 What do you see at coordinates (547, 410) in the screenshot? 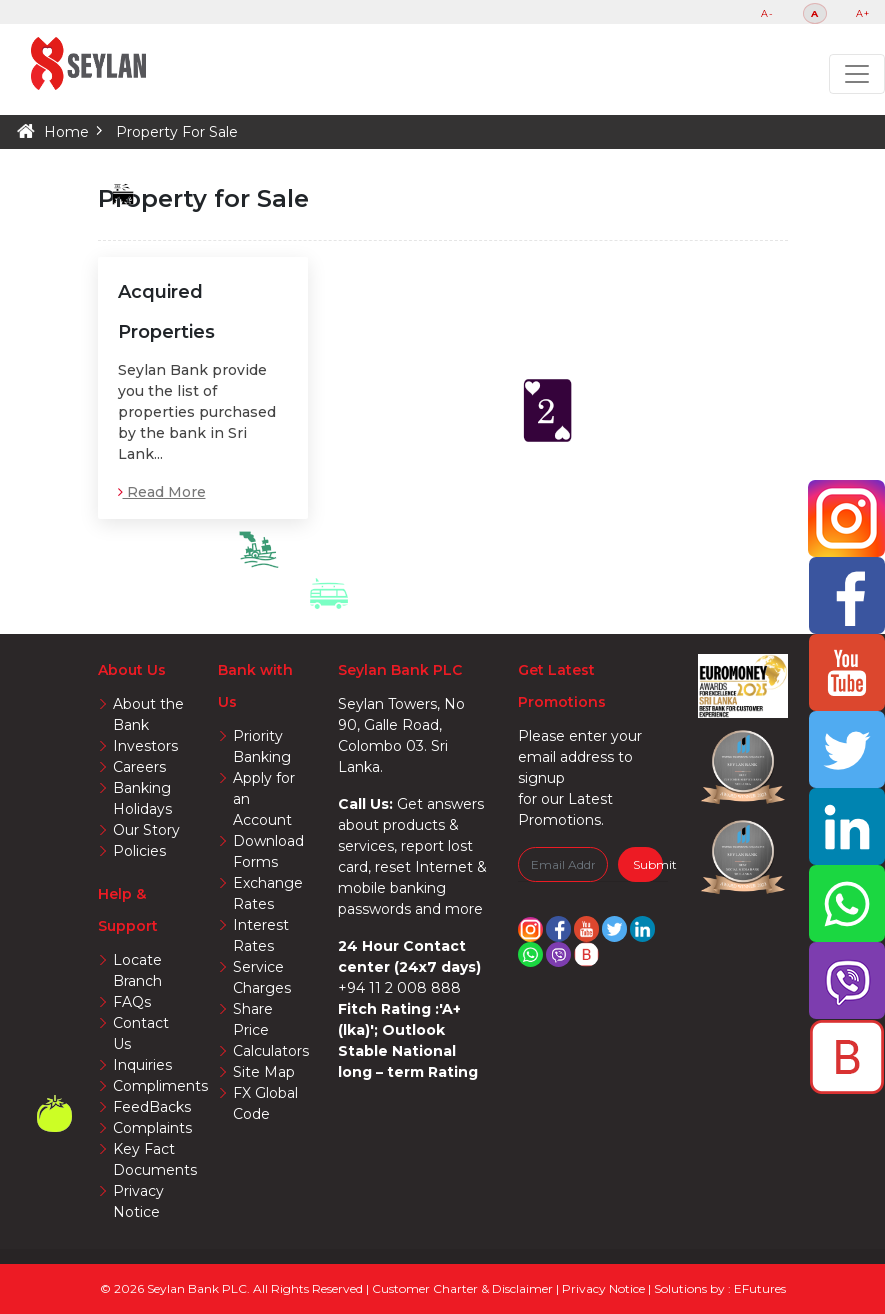
I see `two of hearts playing card` at bounding box center [547, 410].